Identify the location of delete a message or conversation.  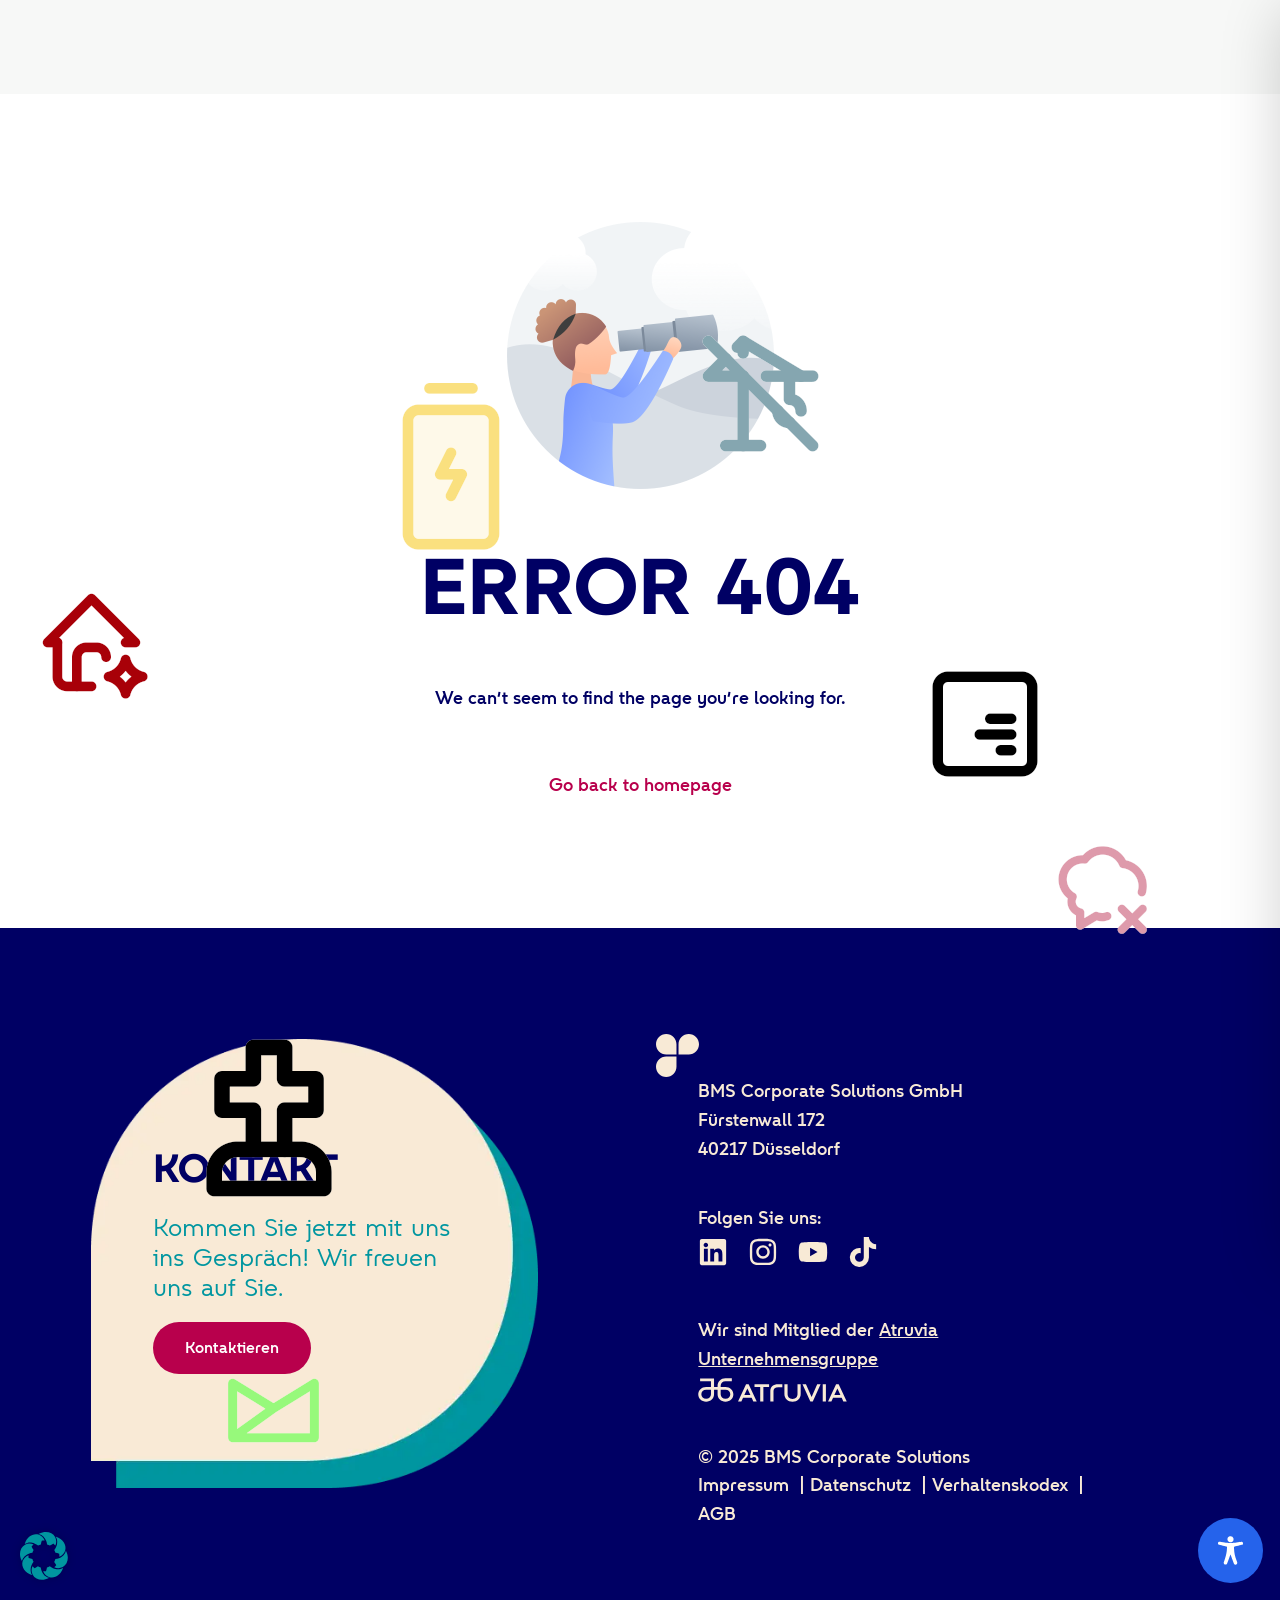
(1101, 888).